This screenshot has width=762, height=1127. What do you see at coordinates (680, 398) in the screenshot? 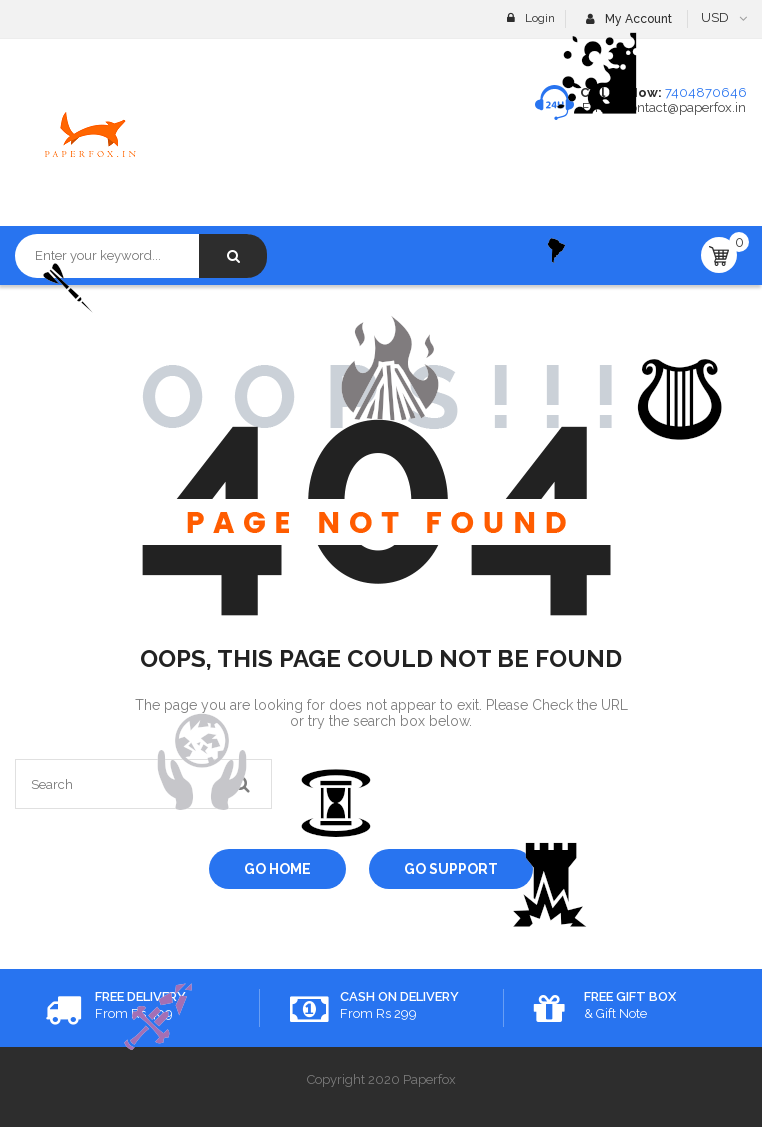
I see `access music or audio features` at bounding box center [680, 398].